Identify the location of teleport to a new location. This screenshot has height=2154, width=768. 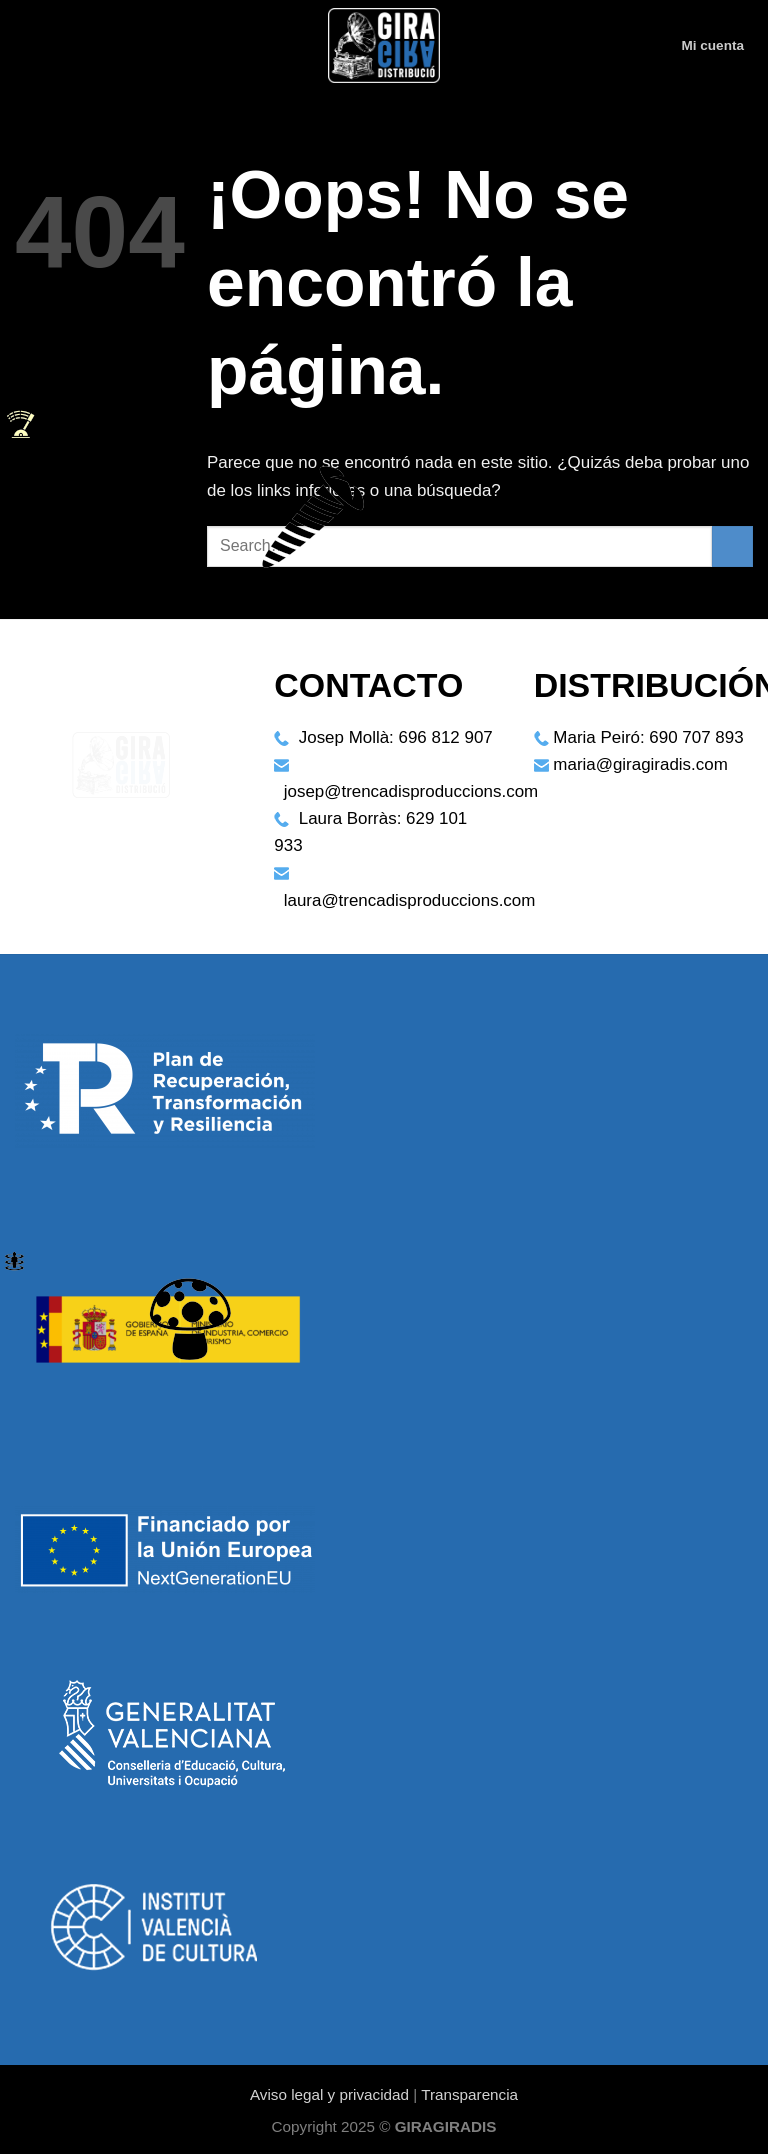
(14, 1261).